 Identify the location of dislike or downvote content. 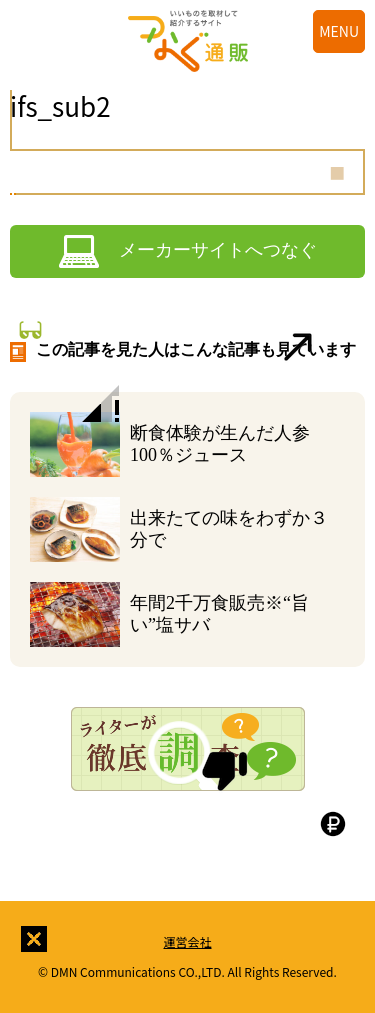
(225, 770).